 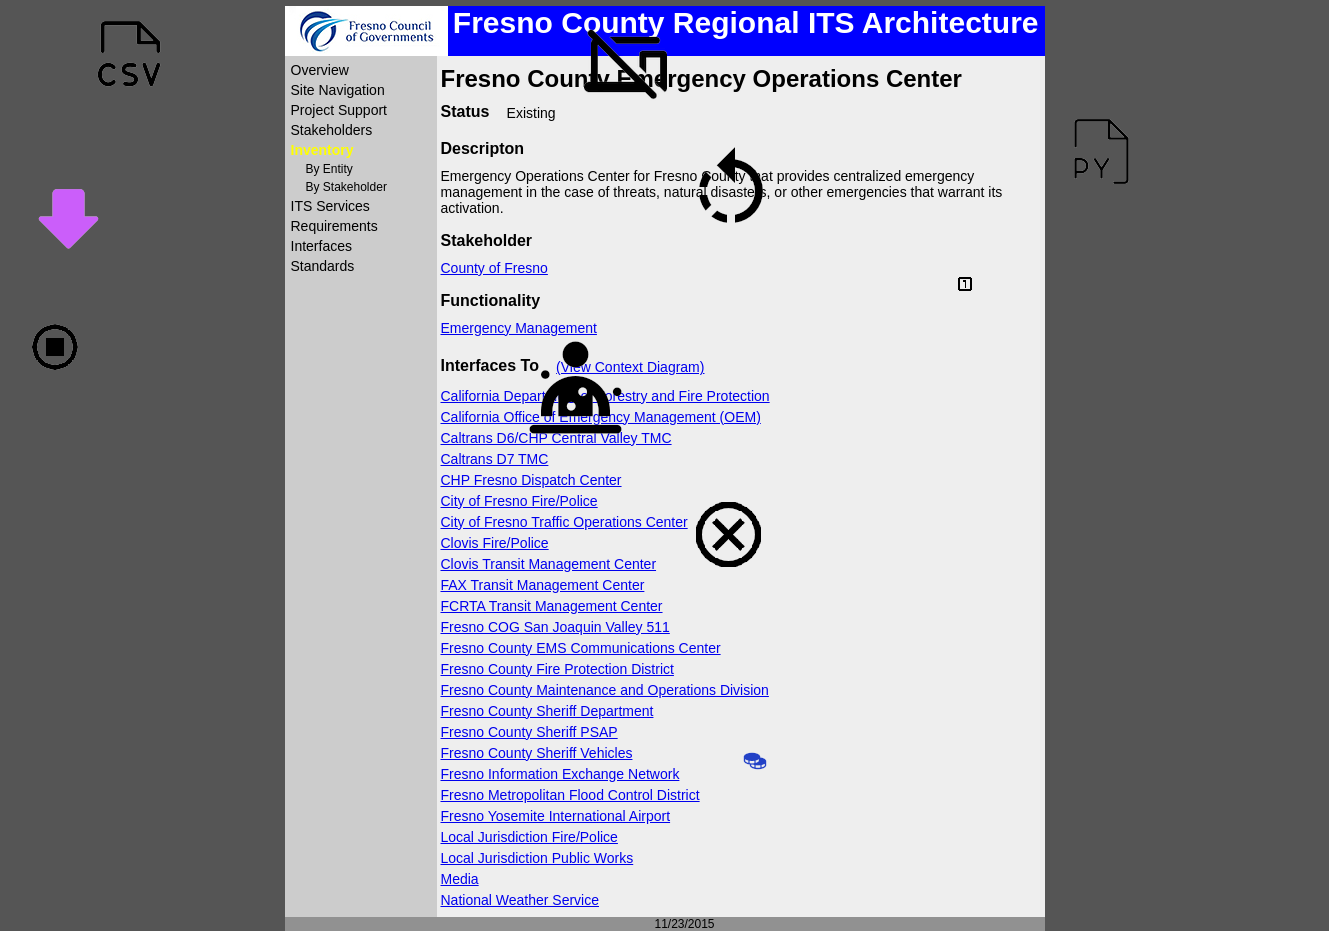 I want to click on rotate image counterclockwise, so click(x=731, y=191).